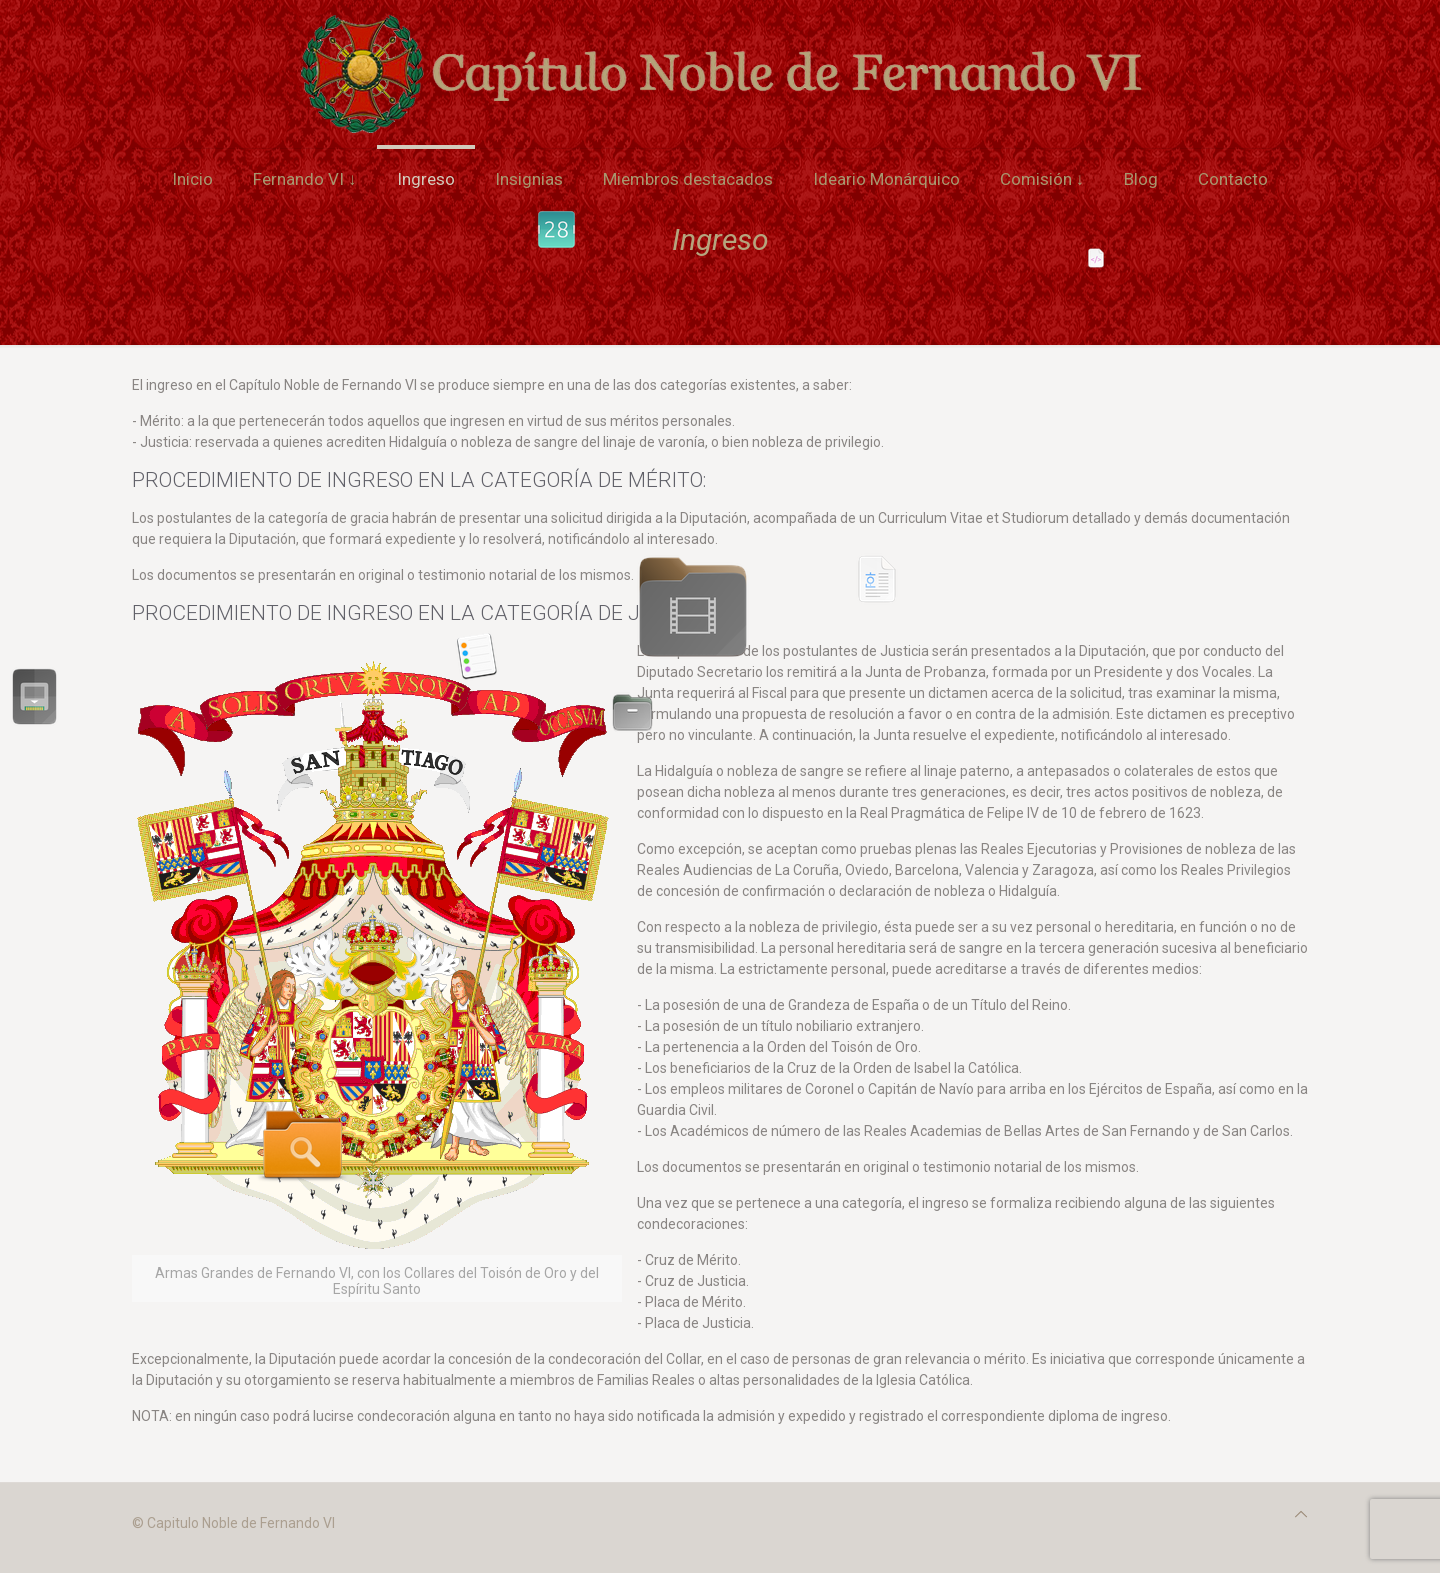 The height and width of the screenshot is (1573, 1440). Describe the element at coordinates (476, 656) in the screenshot. I see `open the reminders app` at that location.